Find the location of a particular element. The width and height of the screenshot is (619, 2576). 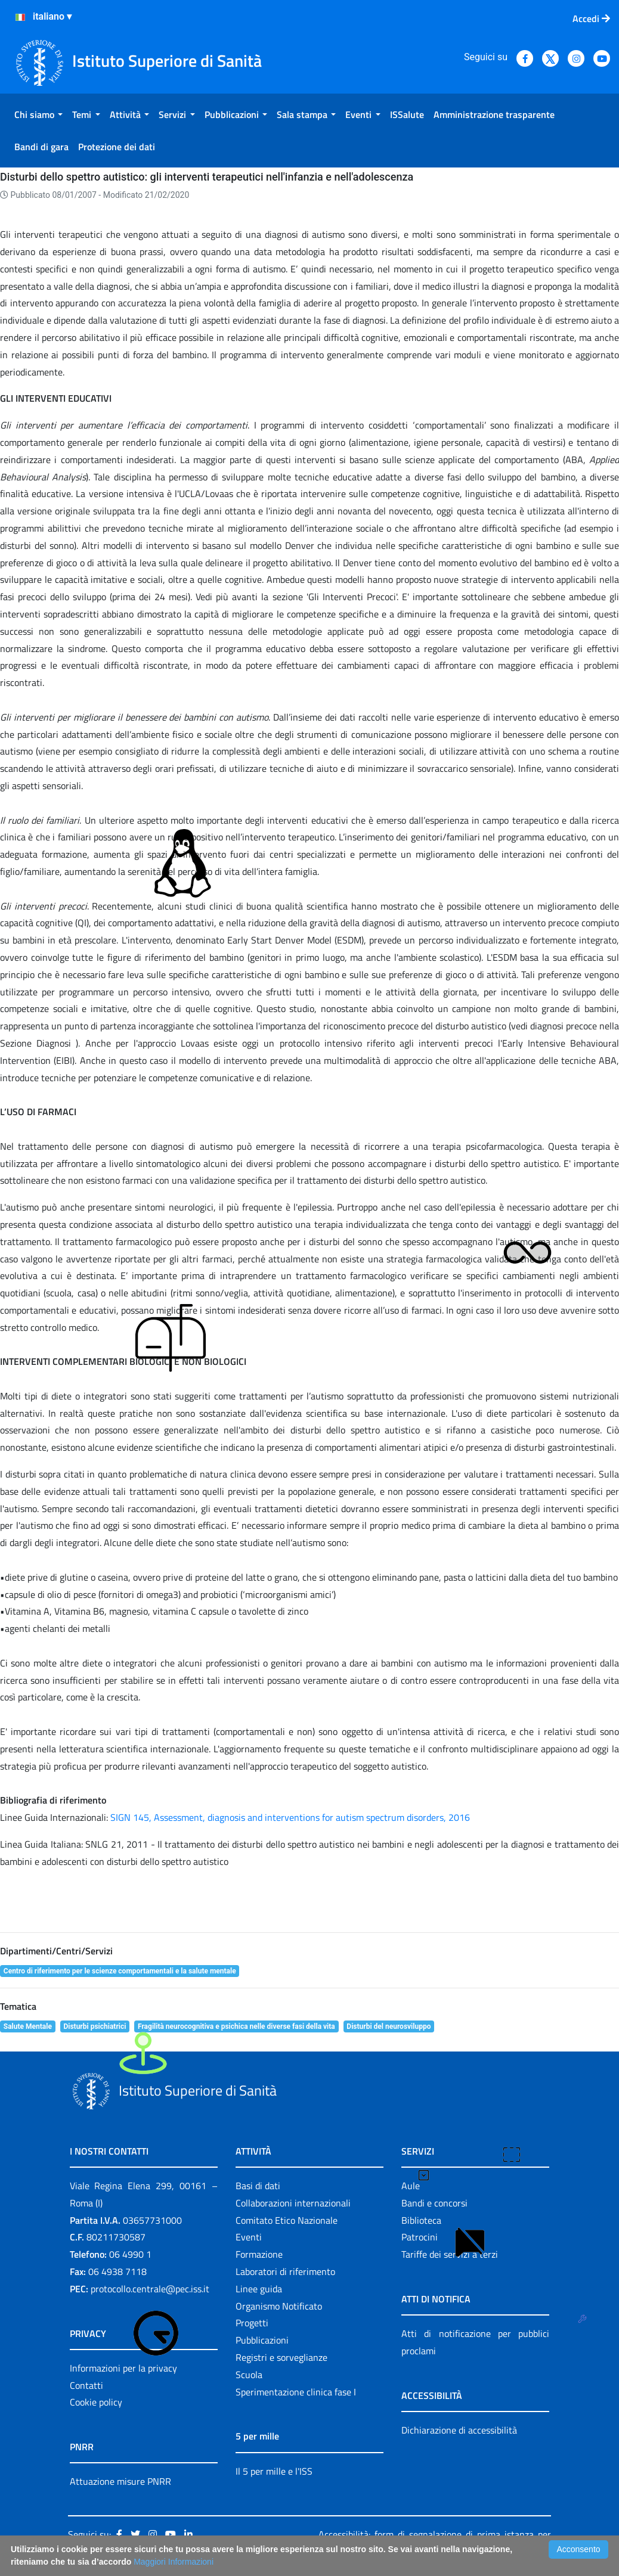

expand content or reveal more options is located at coordinates (423, 2175).